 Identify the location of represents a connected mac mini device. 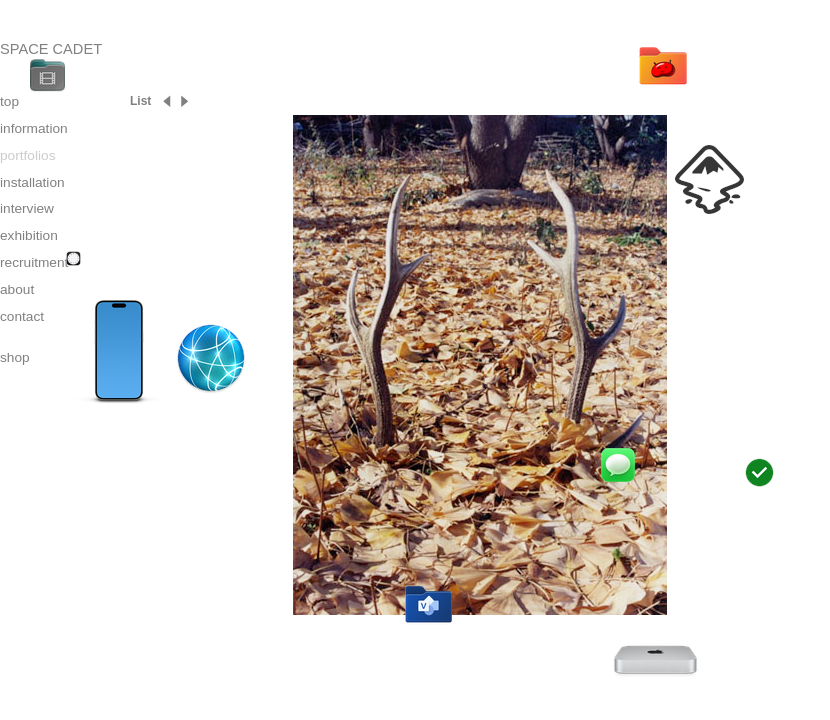
(655, 659).